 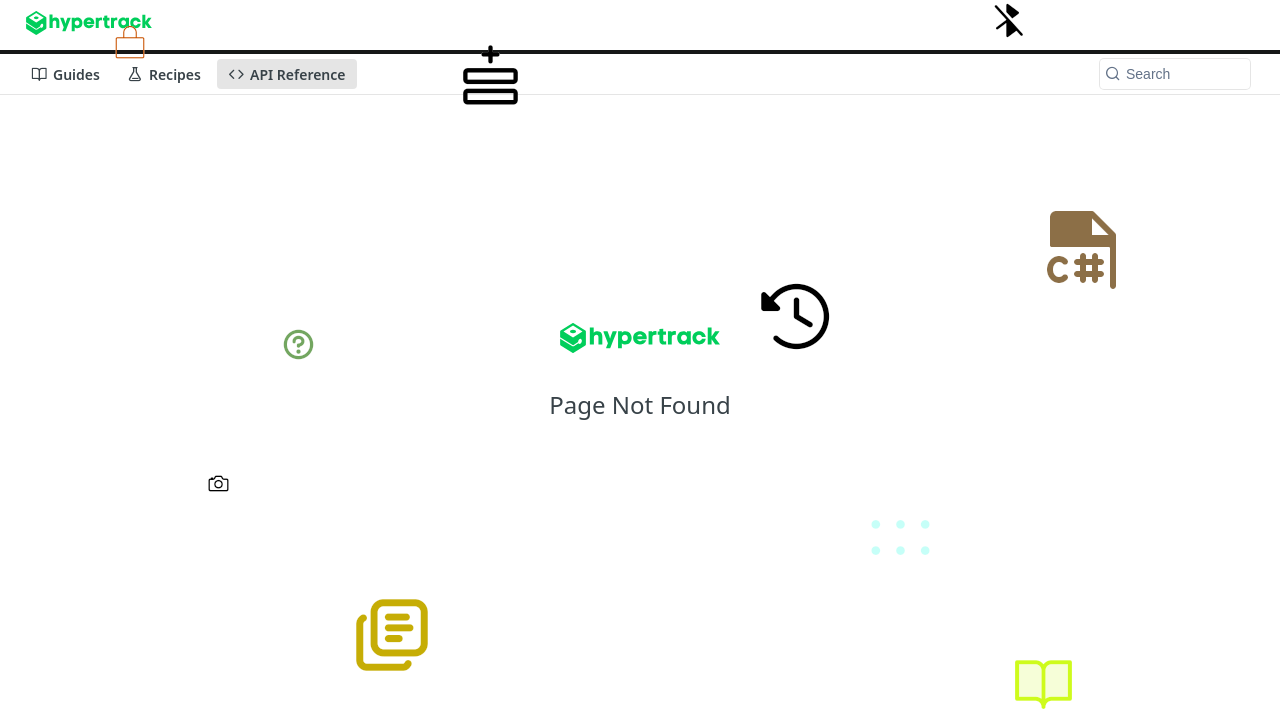 I want to click on drag to reorder or rearrange items, so click(x=900, y=537).